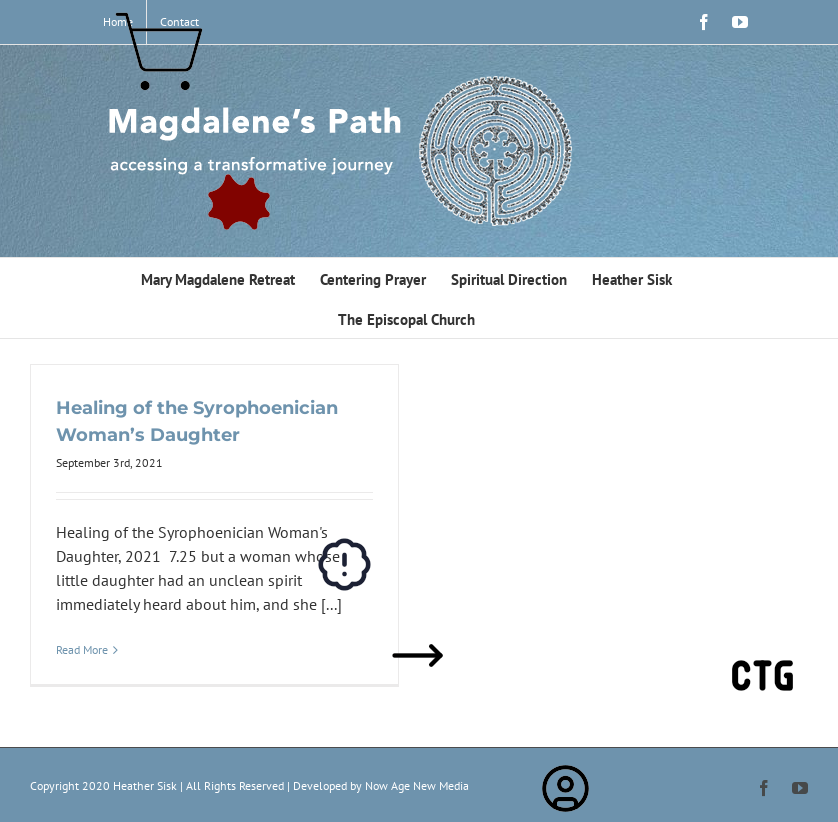 The width and height of the screenshot is (838, 822). Describe the element at coordinates (417, 655) in the screenshot. I see `move item to the right` at that location.